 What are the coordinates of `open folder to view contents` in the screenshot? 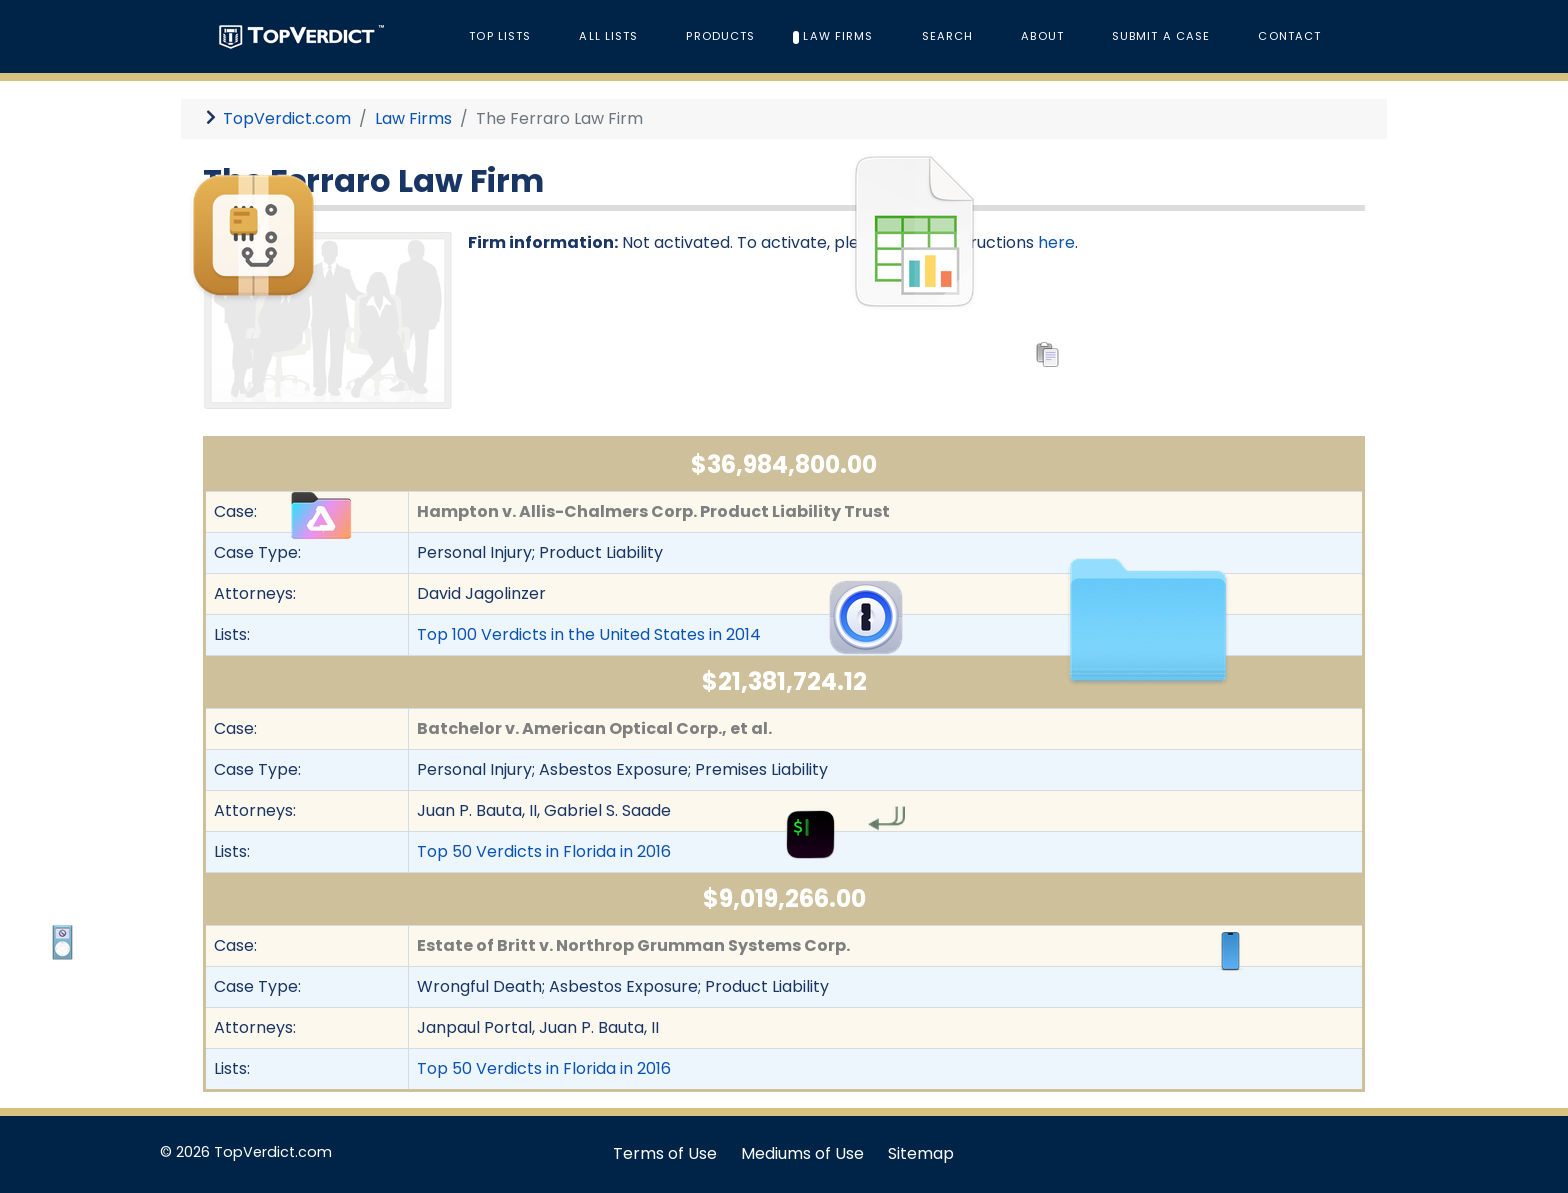 It's located at (1148, 620).